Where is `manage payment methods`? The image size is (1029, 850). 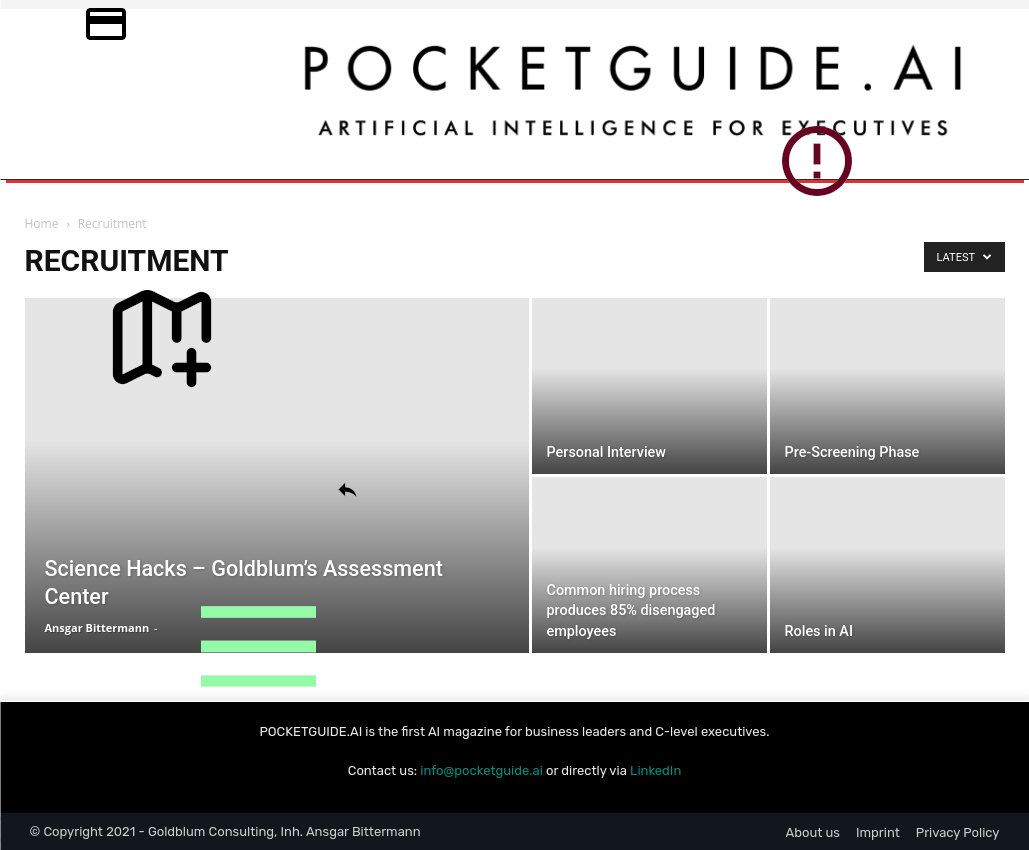
manage payment methods is located at coordinates (106, 24).